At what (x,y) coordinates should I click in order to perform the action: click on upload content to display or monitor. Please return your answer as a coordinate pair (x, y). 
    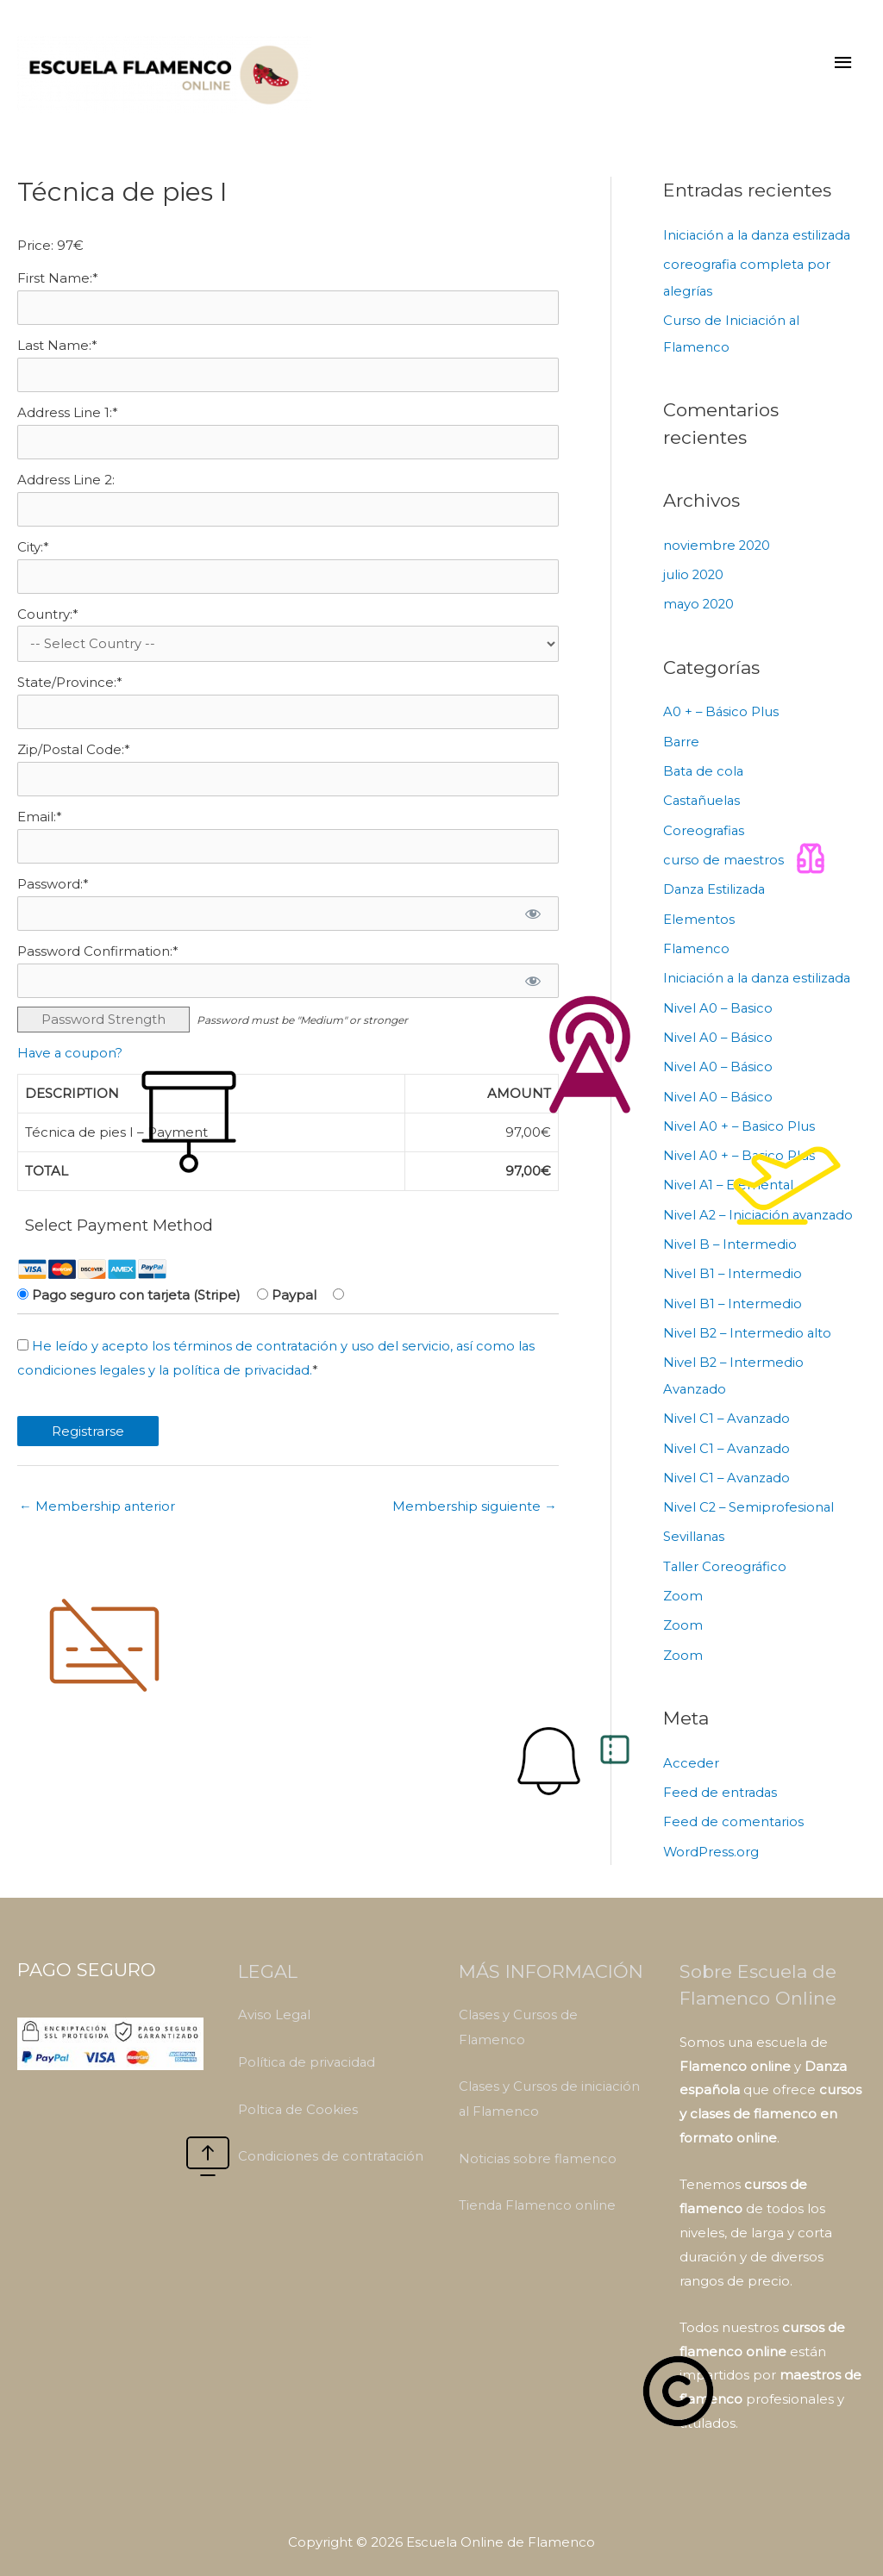
    Looking at the image, I should click on (208, 2155).